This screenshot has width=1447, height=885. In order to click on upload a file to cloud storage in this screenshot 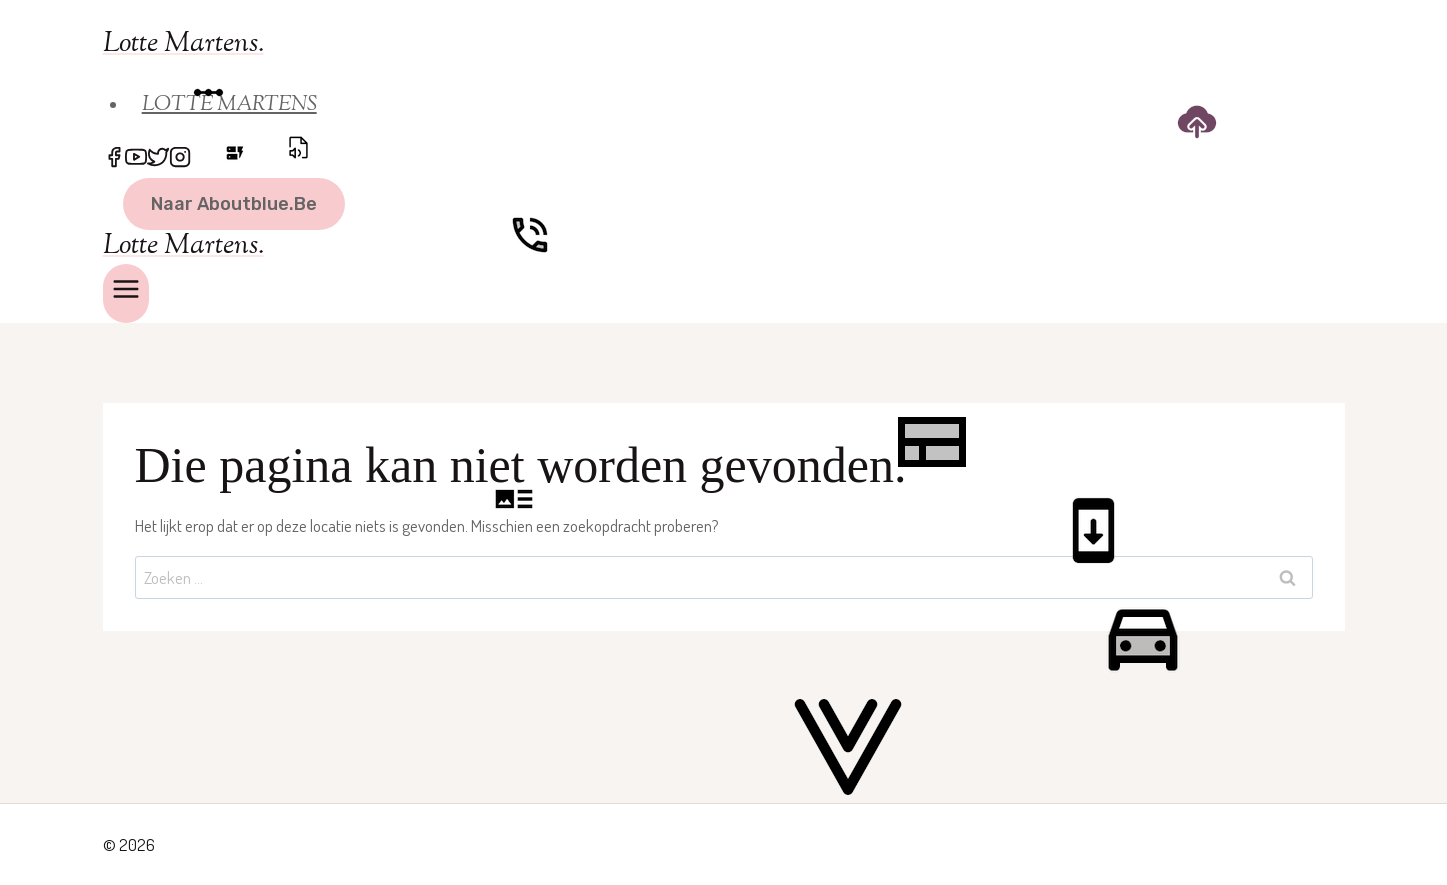, I will do `click(1197, 121)`.